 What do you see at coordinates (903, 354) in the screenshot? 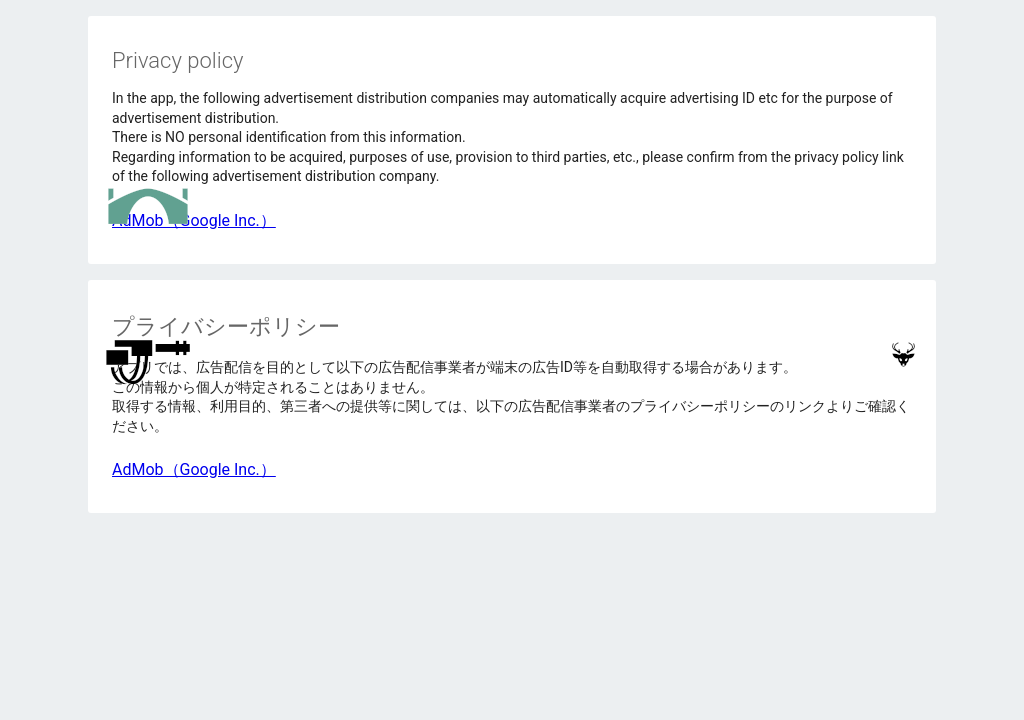
I see `wildlife or hunting game category` at bounding box center [903, 354].